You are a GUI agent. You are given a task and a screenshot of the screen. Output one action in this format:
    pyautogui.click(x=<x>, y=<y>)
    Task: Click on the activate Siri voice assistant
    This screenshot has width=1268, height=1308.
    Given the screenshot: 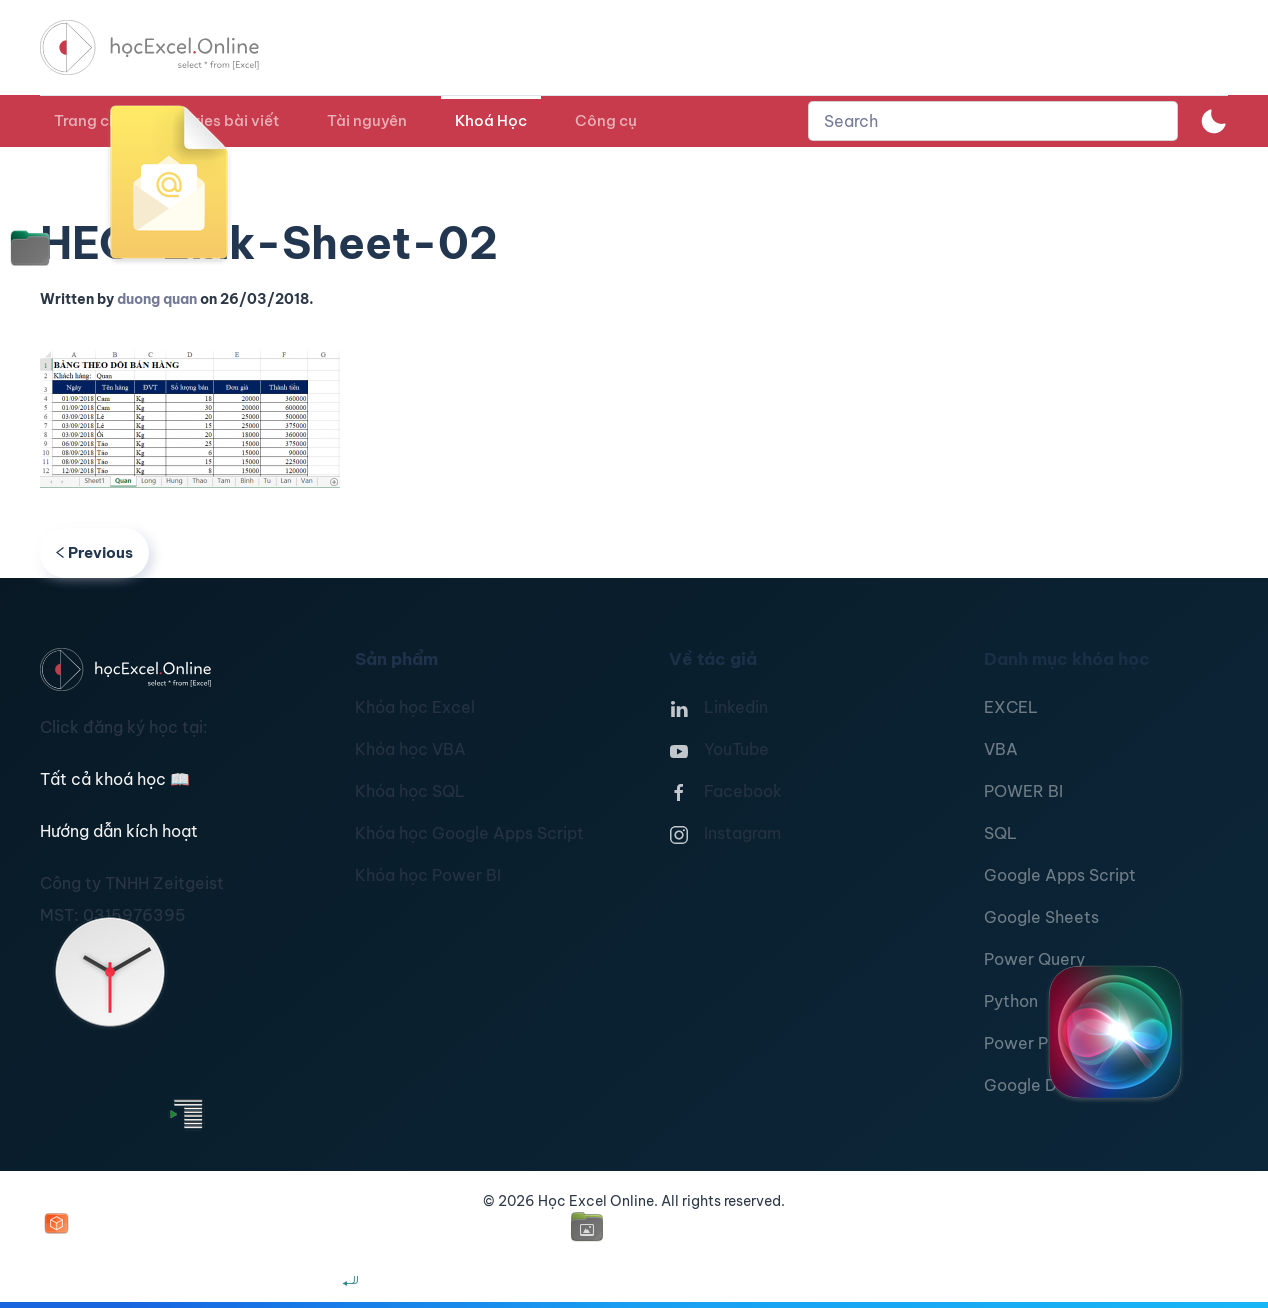 What is the action you would take?
    pyautogui.click(x=1115, y=1032)
    